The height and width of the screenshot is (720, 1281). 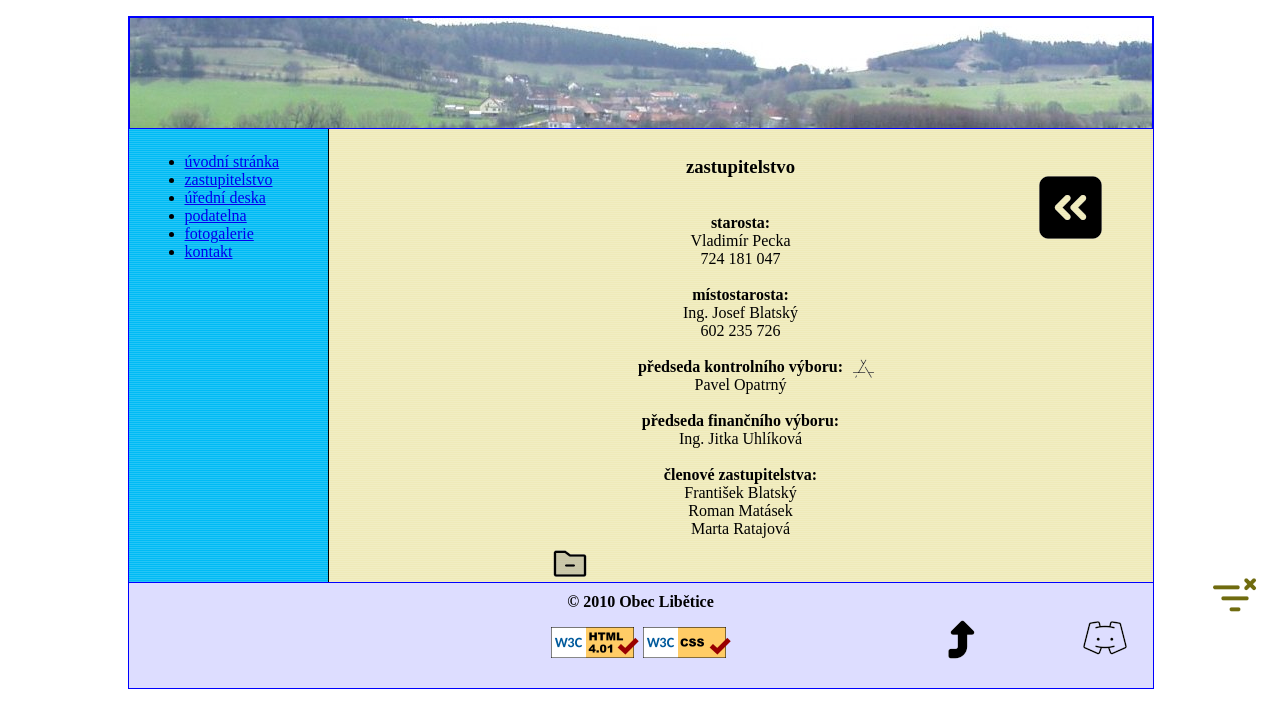 What do you see at coordinates (1105, 637) in the screenshot?
I see `open Discord` at bounding box center [1105, 637].